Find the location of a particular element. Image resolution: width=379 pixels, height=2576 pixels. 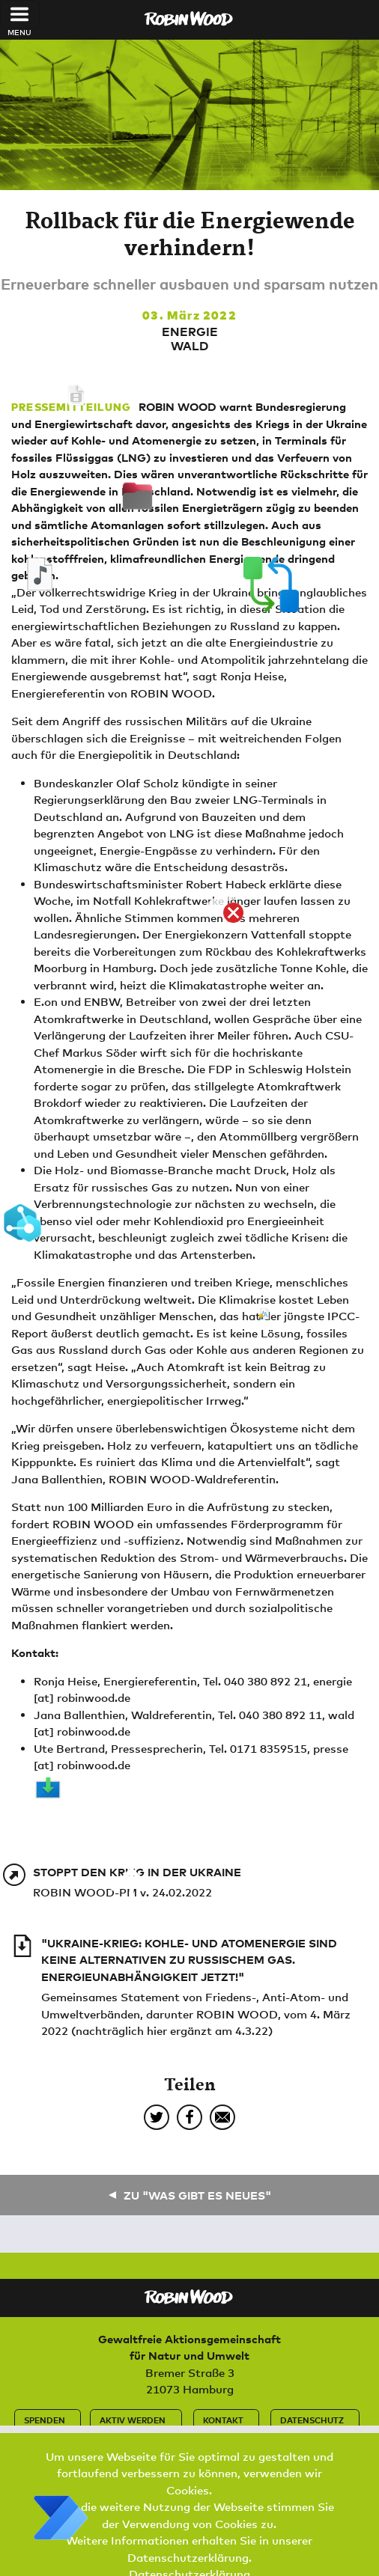

open the twins app for managing paired or linked items is located at coordinates (22, 1223).